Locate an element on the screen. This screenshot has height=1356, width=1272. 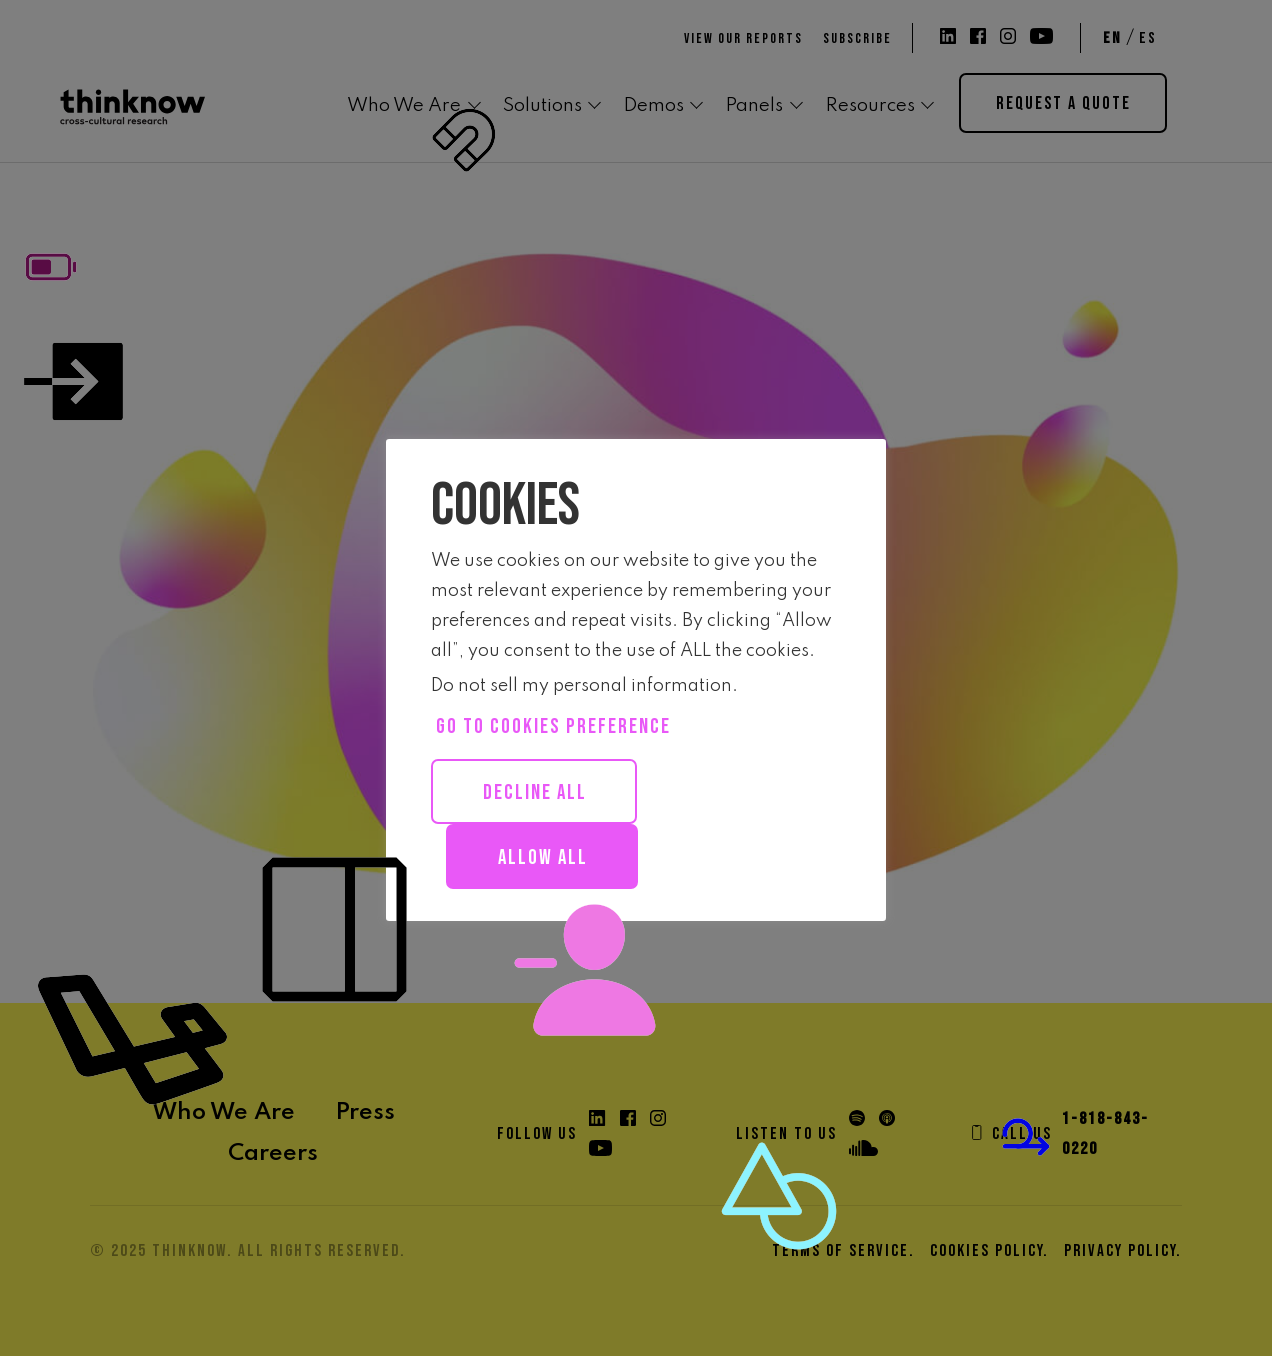
activate magnetic snap or alignment tool is located at coordinates (465, 139).